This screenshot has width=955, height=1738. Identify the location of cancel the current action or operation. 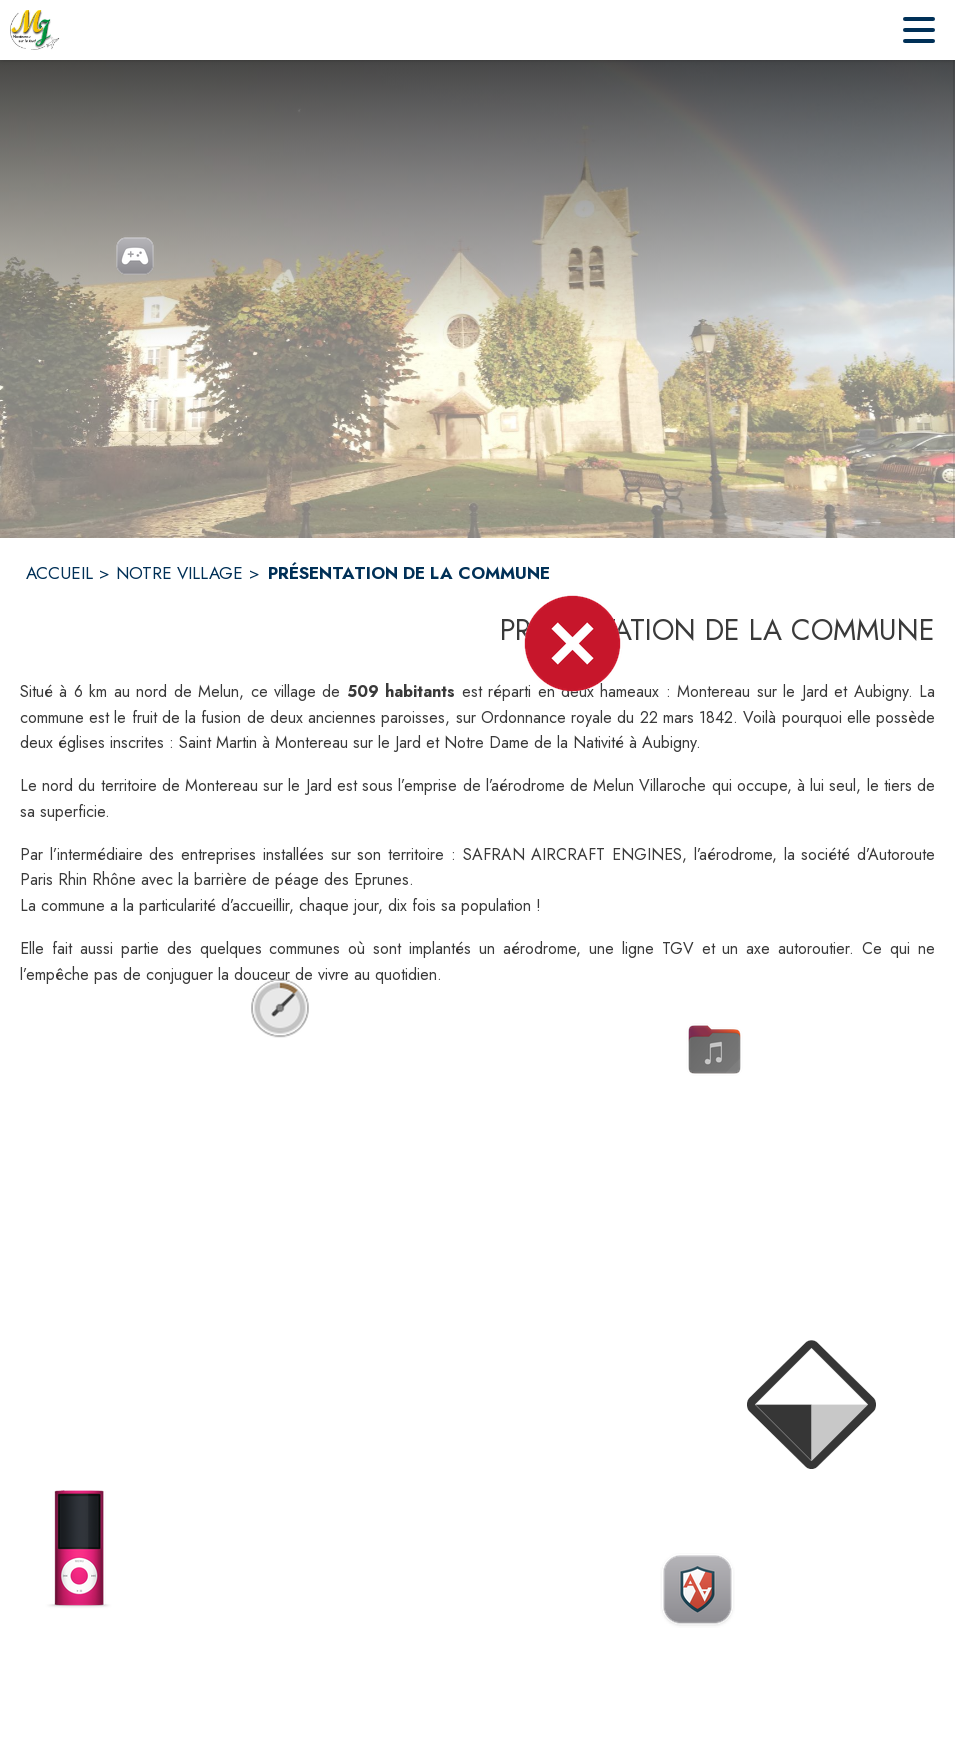
(572, 643).